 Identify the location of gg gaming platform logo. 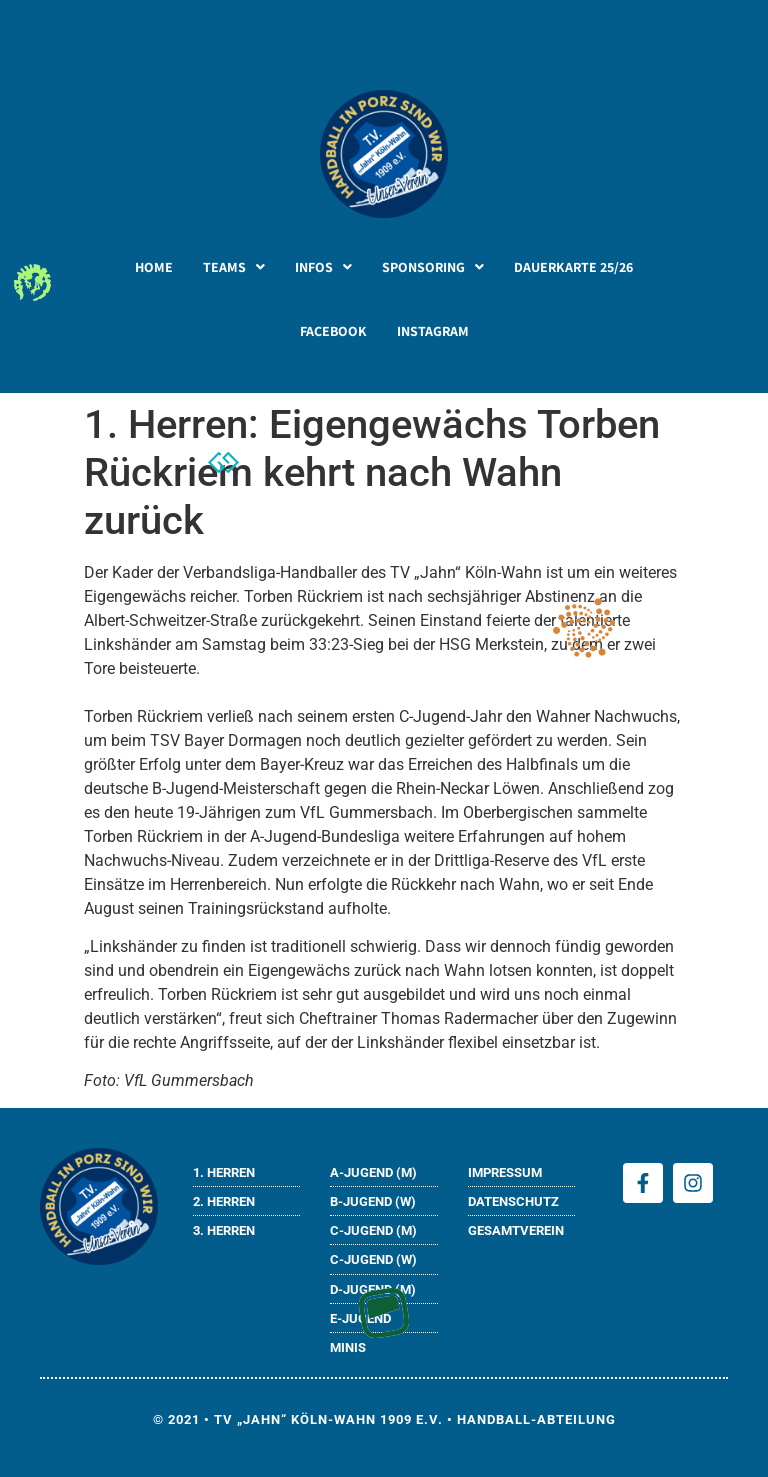
(223, 462).